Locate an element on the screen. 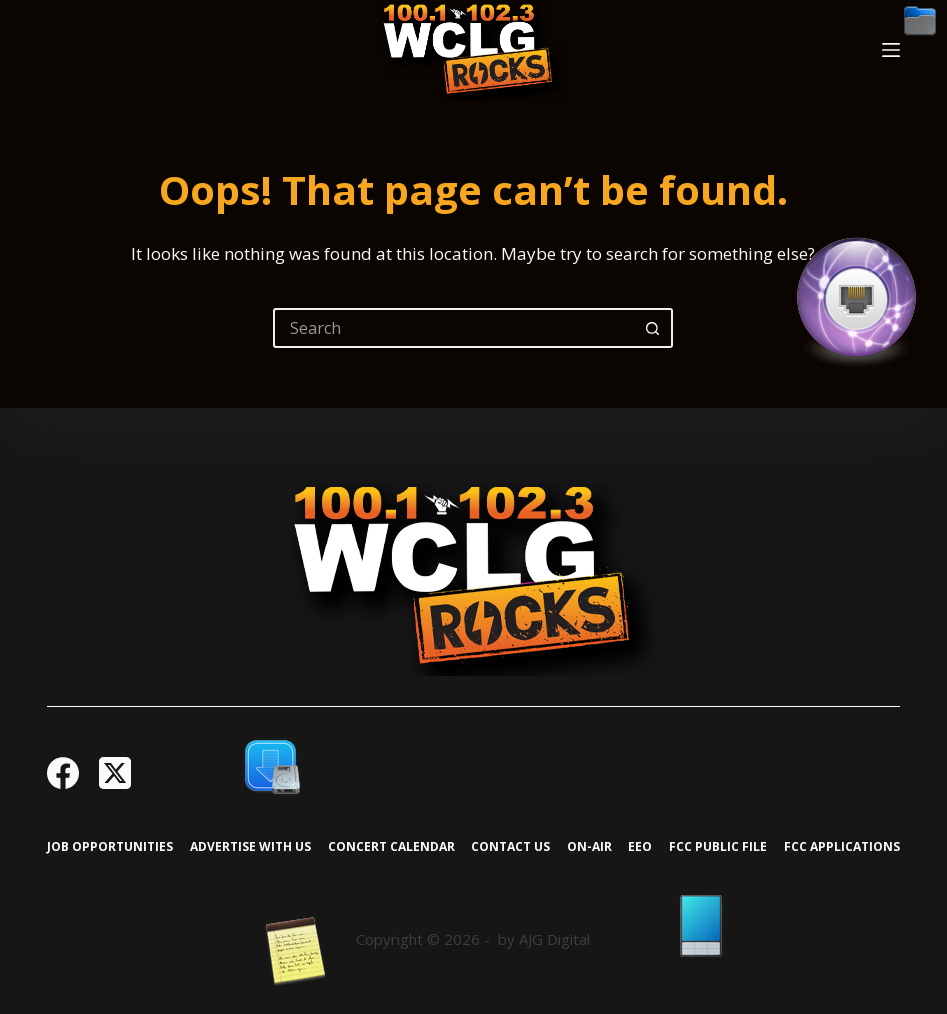 This screenshot has height=1014, width=947. open notes application is located at coordinates (295, 950).